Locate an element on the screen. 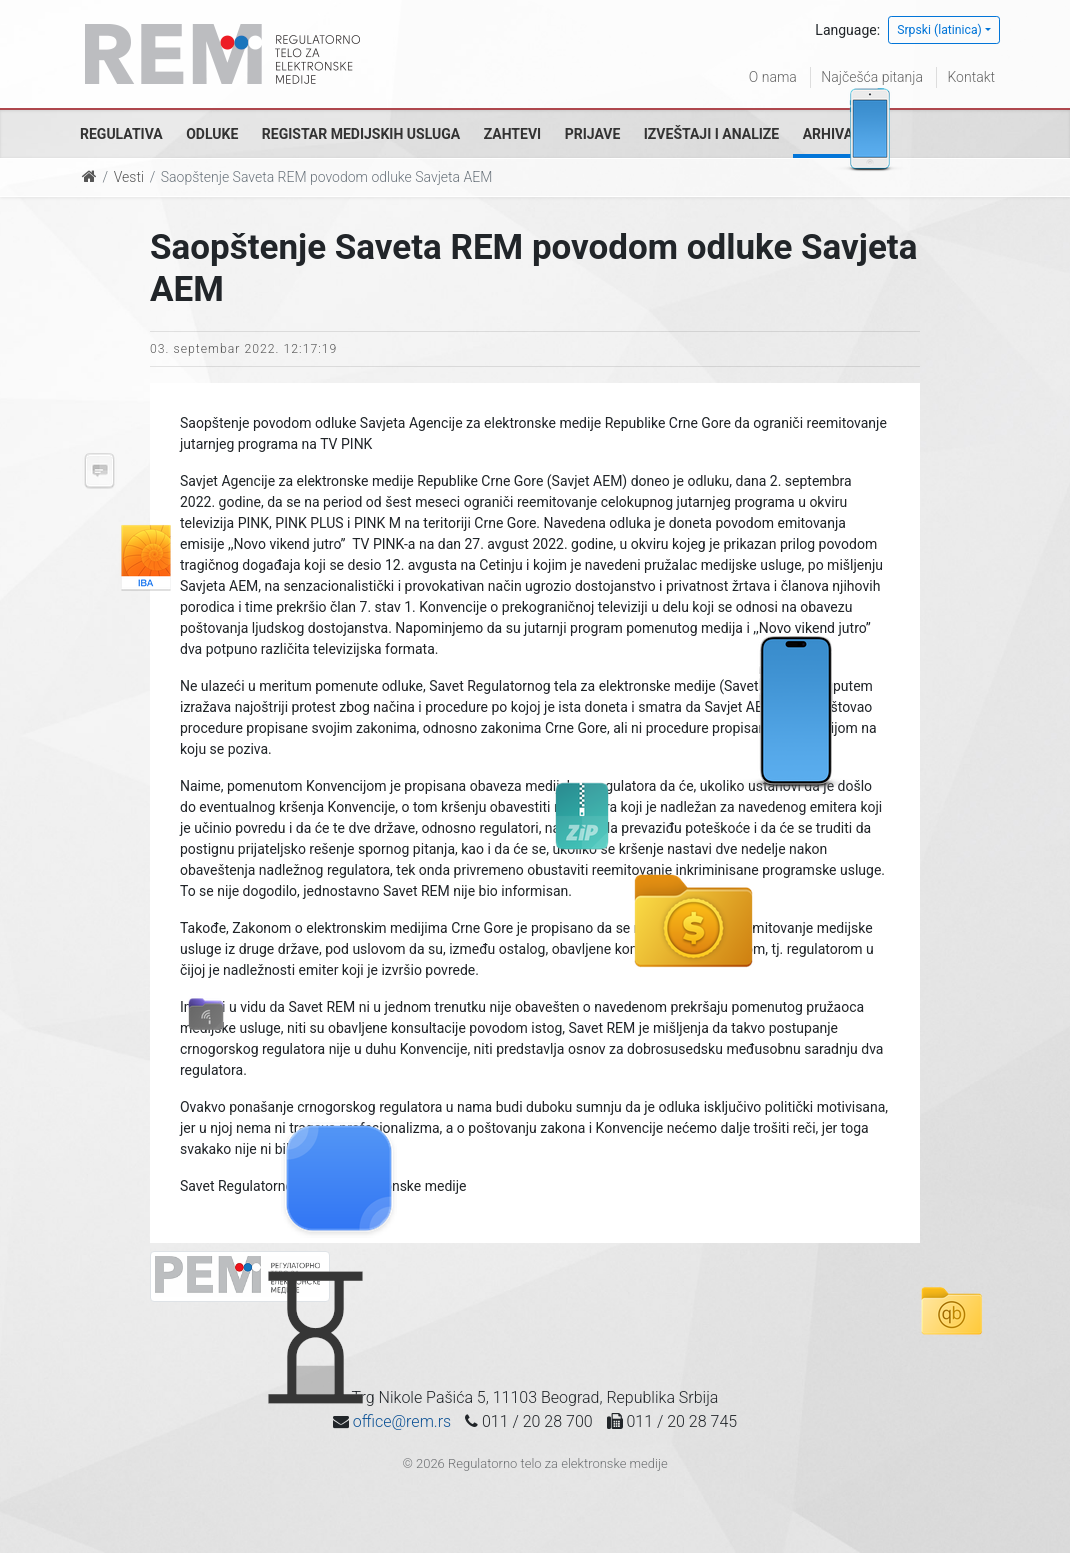  iPod Touch device connected is located at coordinates (870, 130).